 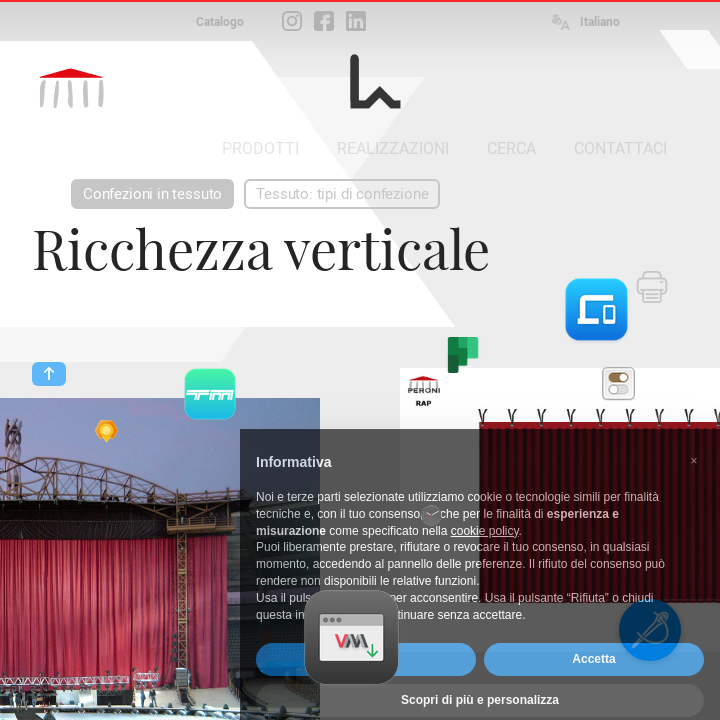 I want to click on configure virtual machine installation settings, so click(x=351, y=637).